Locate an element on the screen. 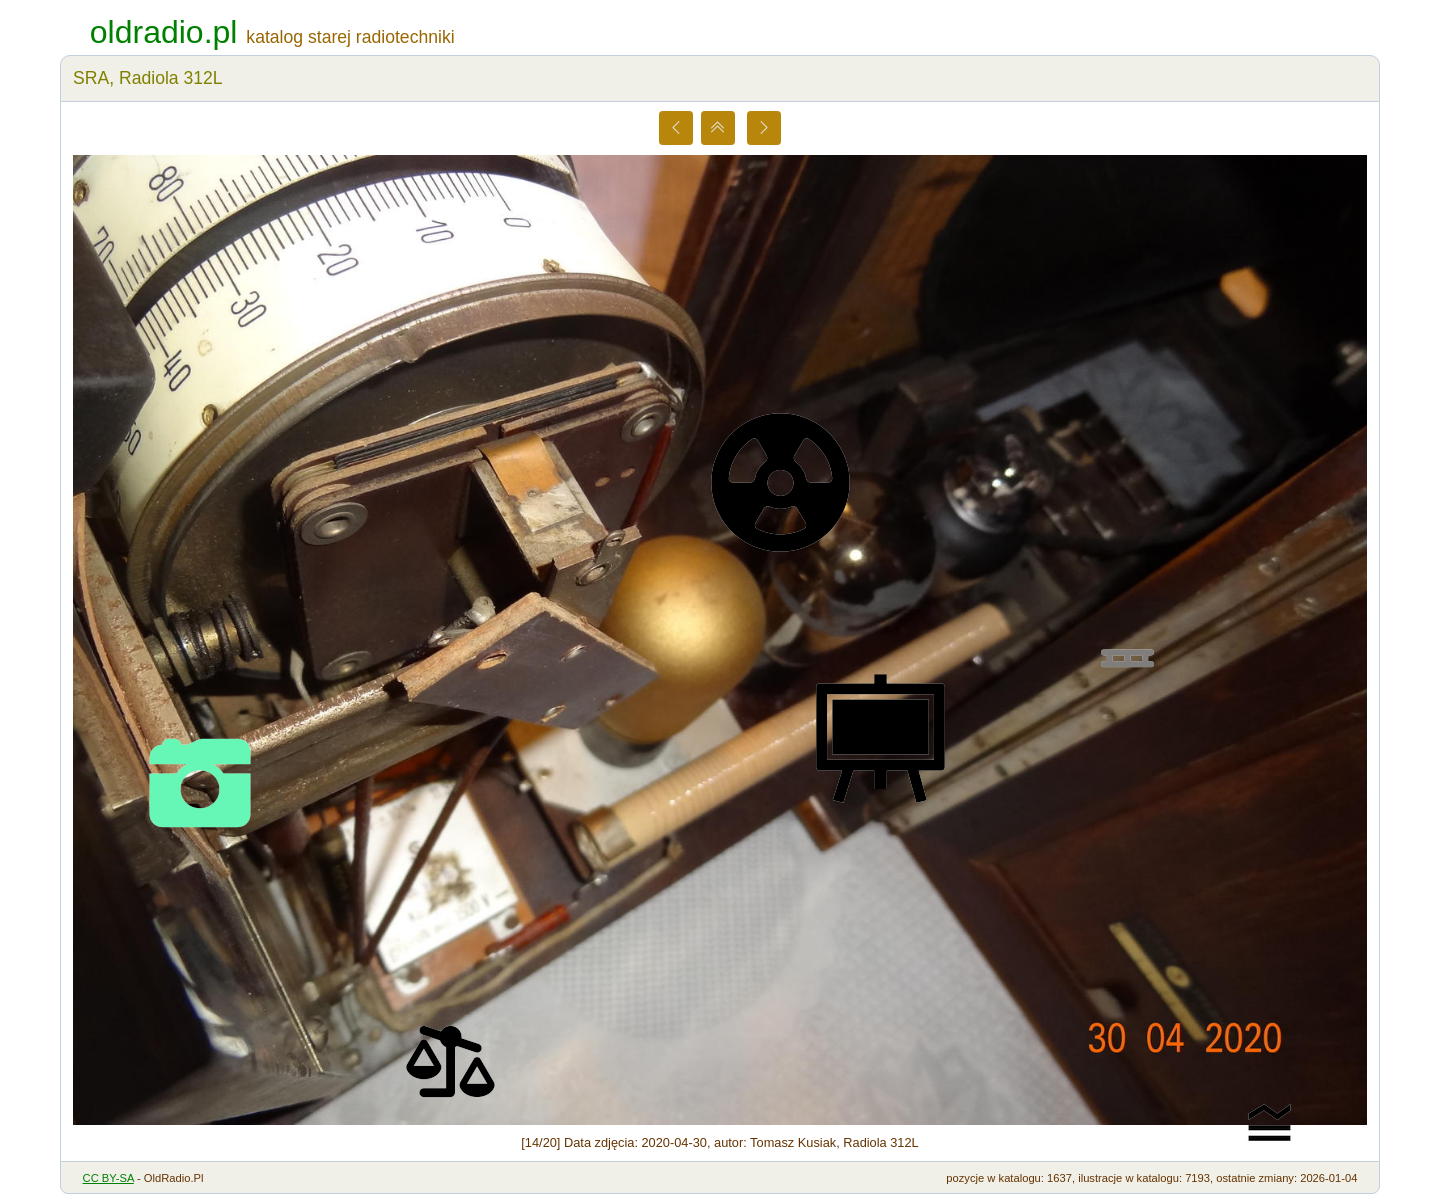  toggle map legend visibility is located at coordinates (1269, 1122).